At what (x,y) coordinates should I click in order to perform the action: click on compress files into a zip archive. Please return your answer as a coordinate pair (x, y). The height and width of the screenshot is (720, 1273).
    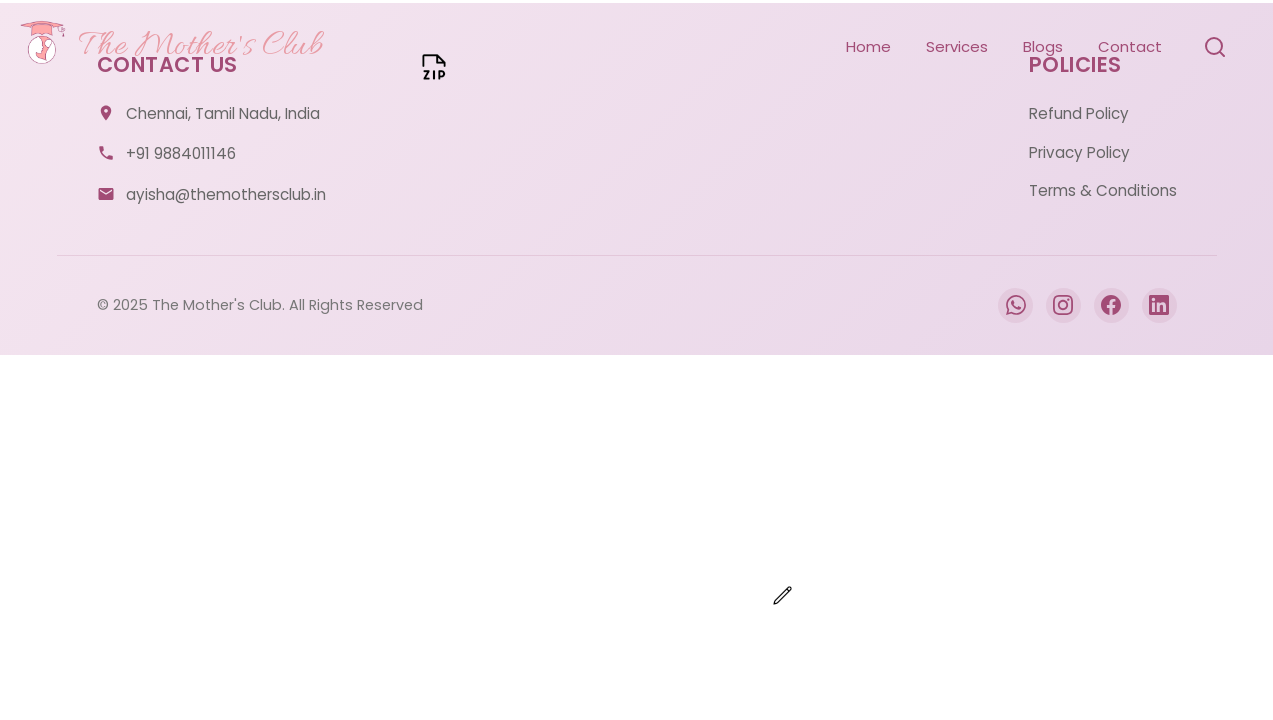
    Looking at the image, I should click on (434, 68).